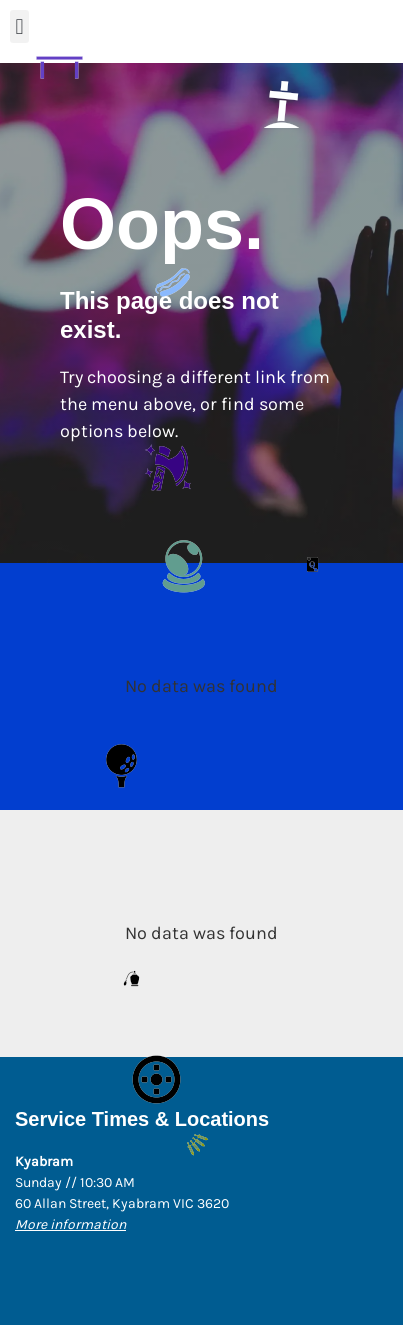 The image size is (403, 1325). What do you see at coordinates (172, 282) in the screenshot?
I see `browse food or restaurant options` at bounding box center [172, 282].